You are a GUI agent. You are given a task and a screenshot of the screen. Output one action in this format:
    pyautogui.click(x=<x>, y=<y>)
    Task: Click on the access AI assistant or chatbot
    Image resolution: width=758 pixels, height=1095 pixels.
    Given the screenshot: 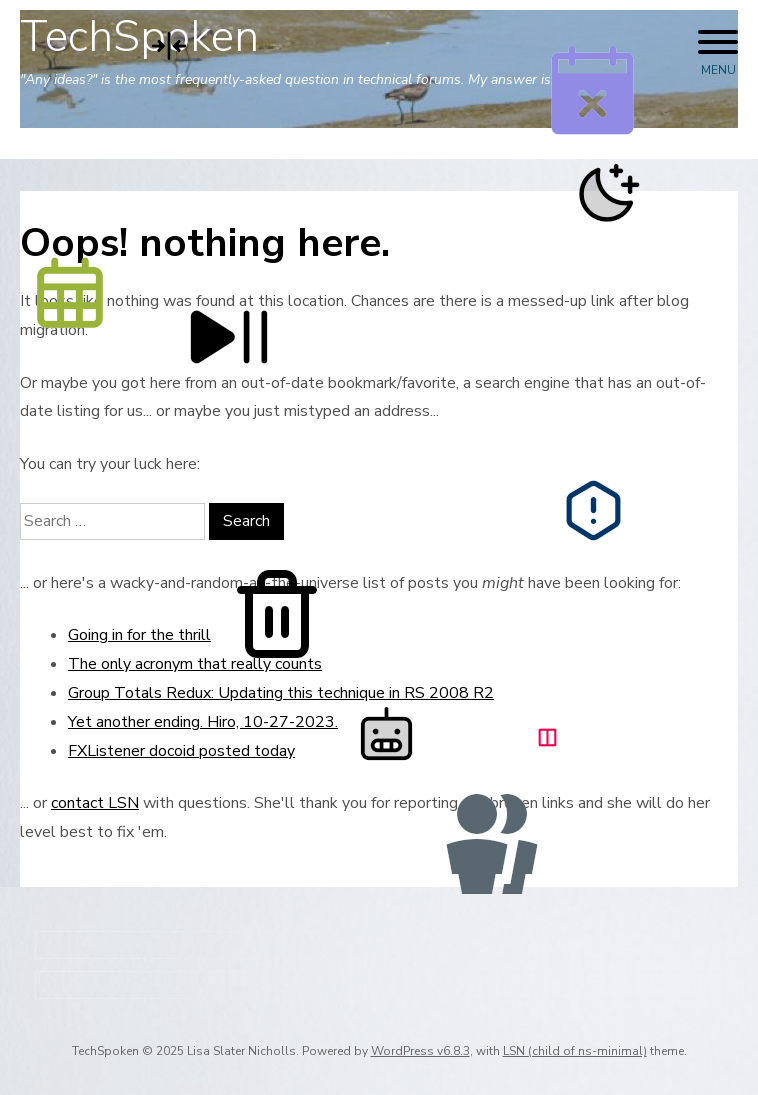 What is the action you would take?
    pyautogui.click(x=386, y=736)
    